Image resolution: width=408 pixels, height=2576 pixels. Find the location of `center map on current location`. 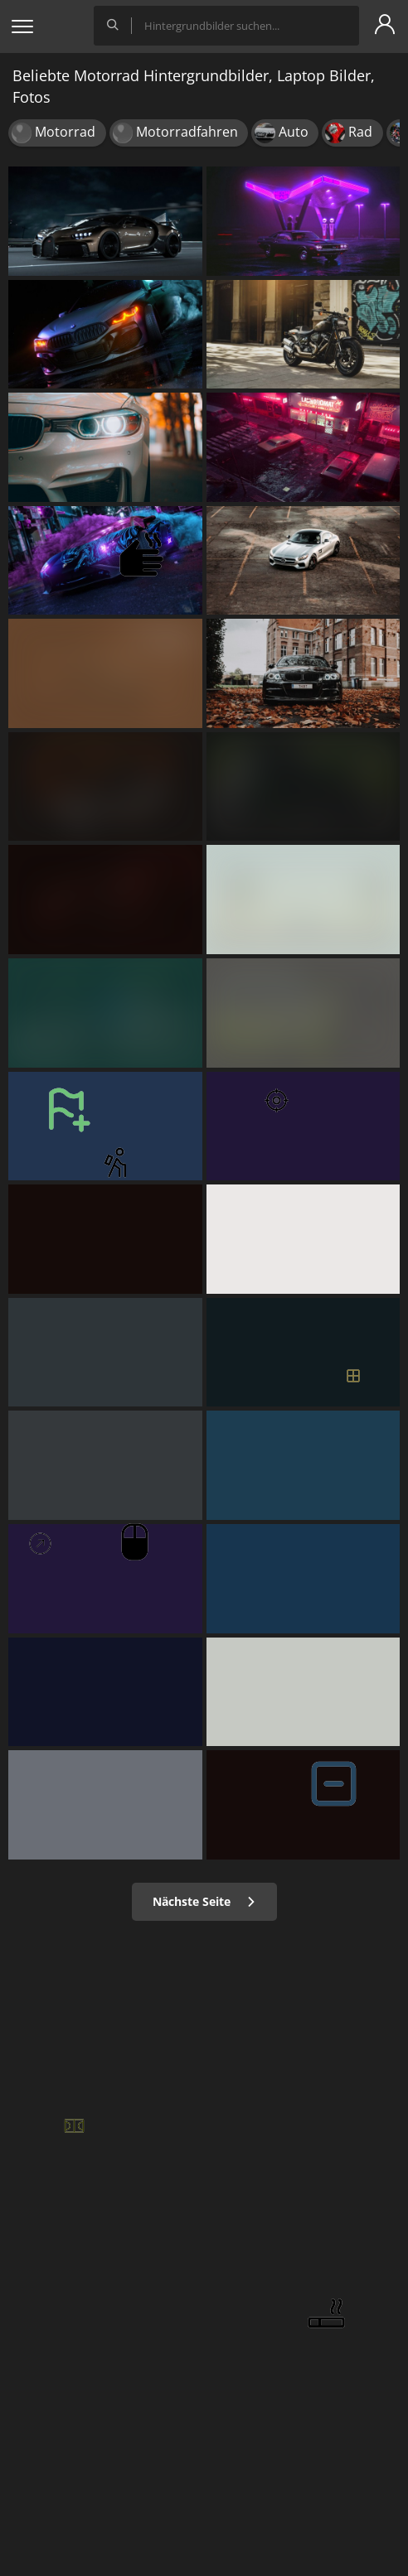

center map on current location is located at coordinates (276, 1100).